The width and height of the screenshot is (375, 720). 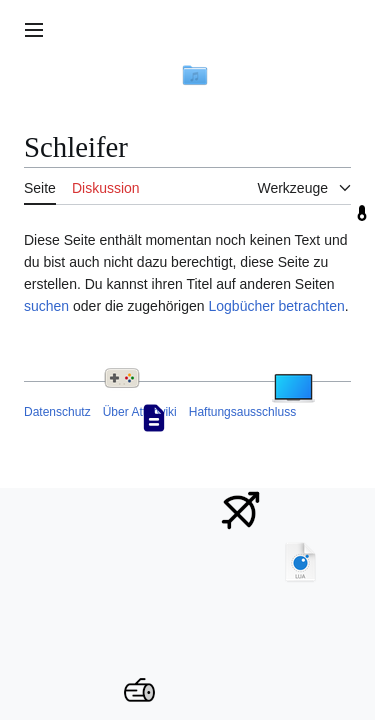 I want to click on a lua script or source code file, so click(x=300, y=562).